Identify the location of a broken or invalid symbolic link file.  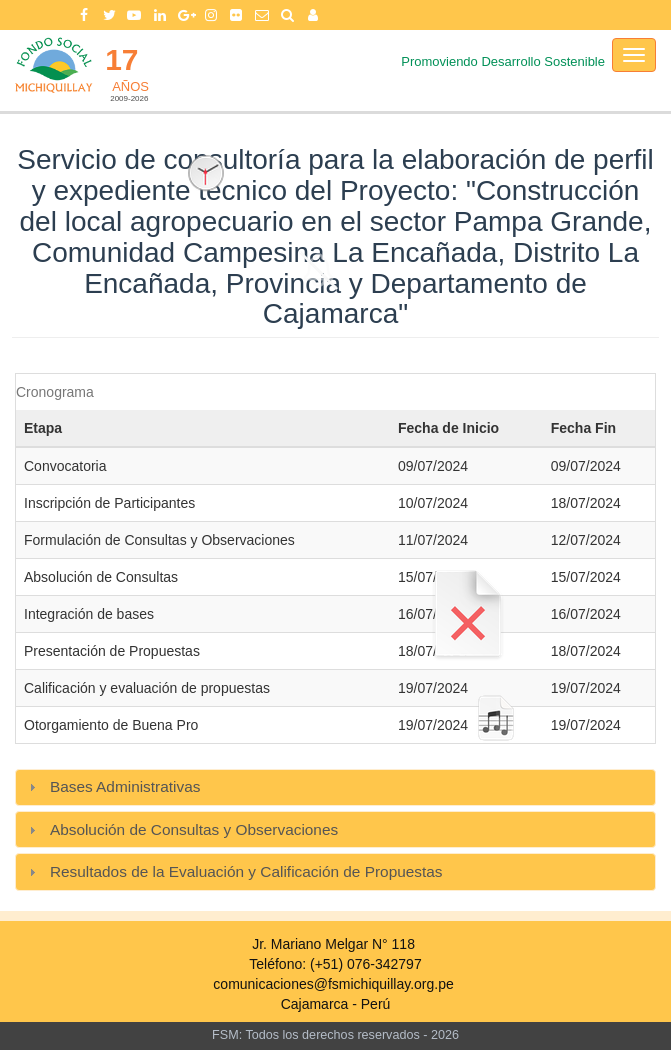
(468, 615).